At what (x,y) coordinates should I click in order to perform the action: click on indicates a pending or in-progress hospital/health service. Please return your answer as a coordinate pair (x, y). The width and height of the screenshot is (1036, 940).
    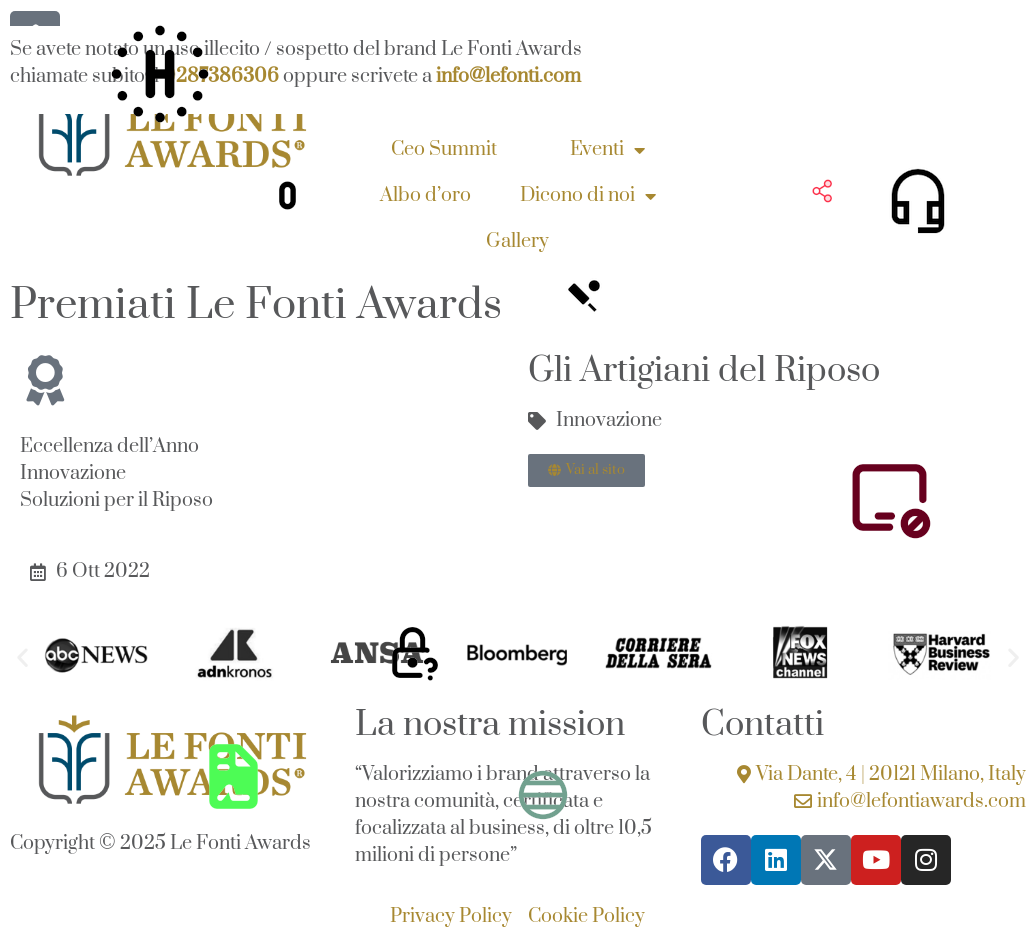
    Looking at the image, I should click on (160, 74).